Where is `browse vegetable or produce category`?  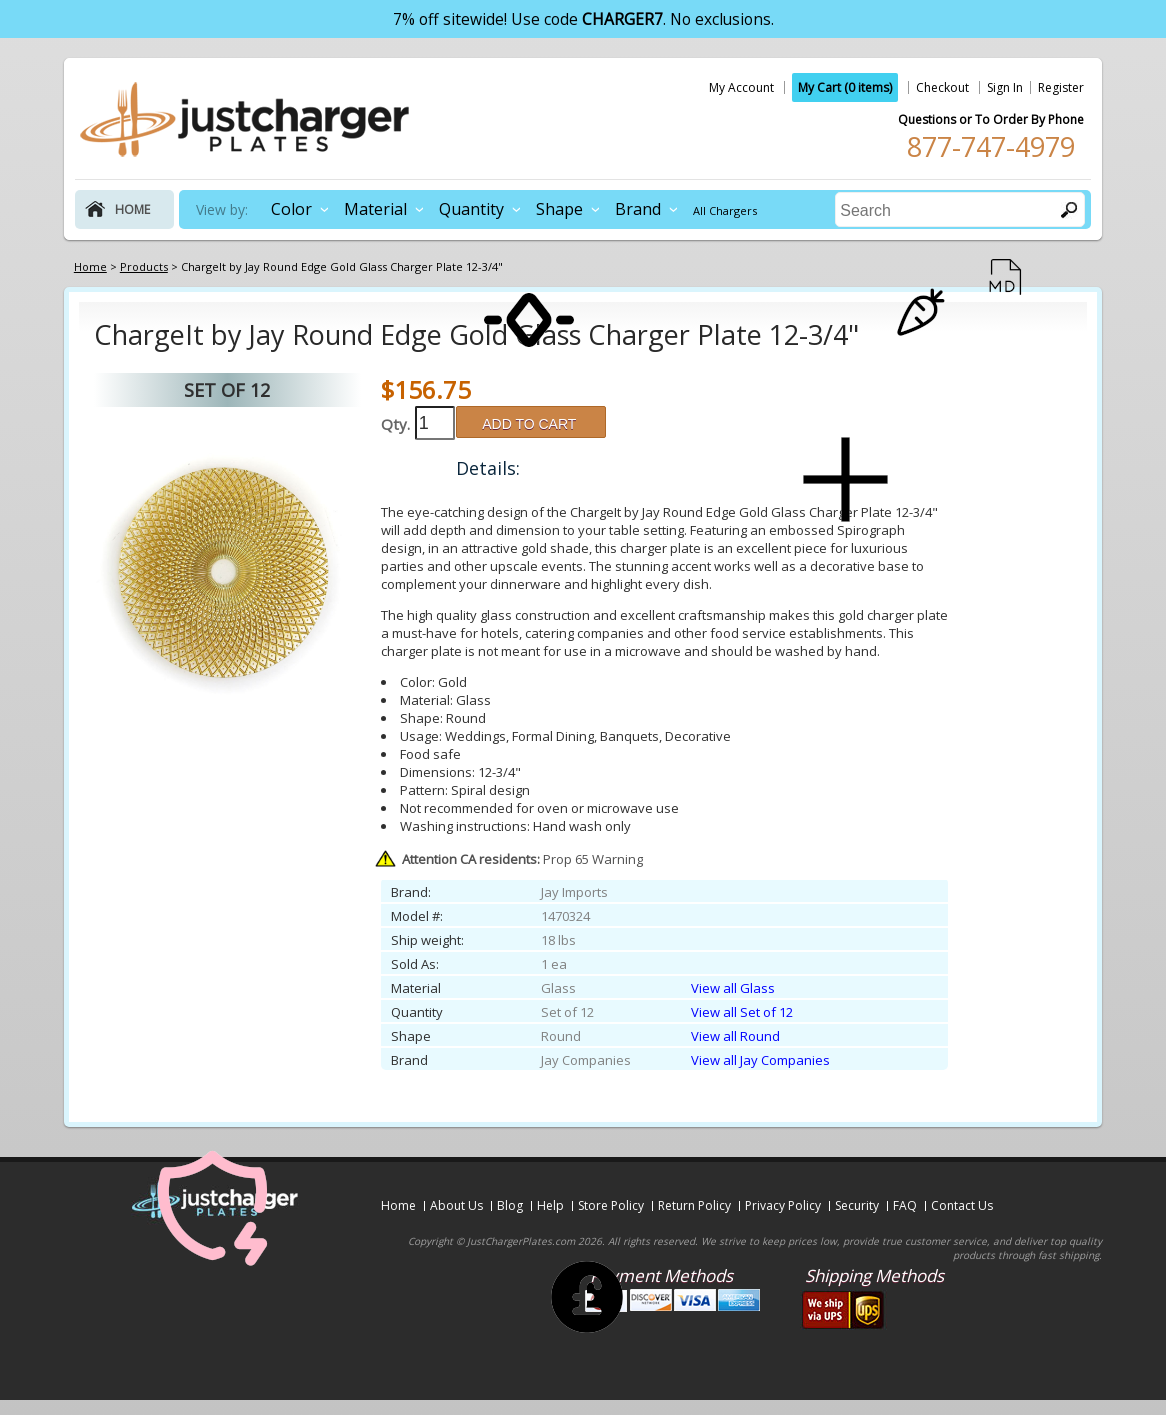
browse vegetable or produce category is located at coordinates (920, 313).